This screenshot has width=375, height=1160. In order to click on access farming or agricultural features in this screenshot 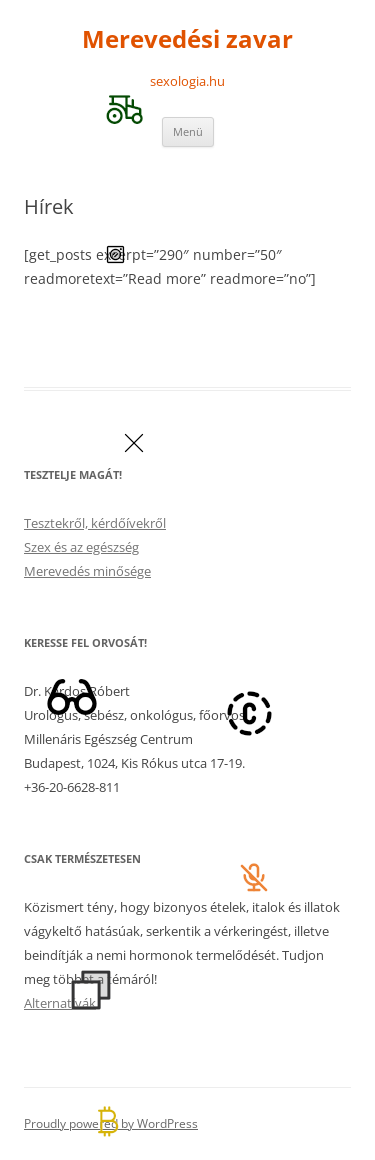, I will do `click(124, 109)`.